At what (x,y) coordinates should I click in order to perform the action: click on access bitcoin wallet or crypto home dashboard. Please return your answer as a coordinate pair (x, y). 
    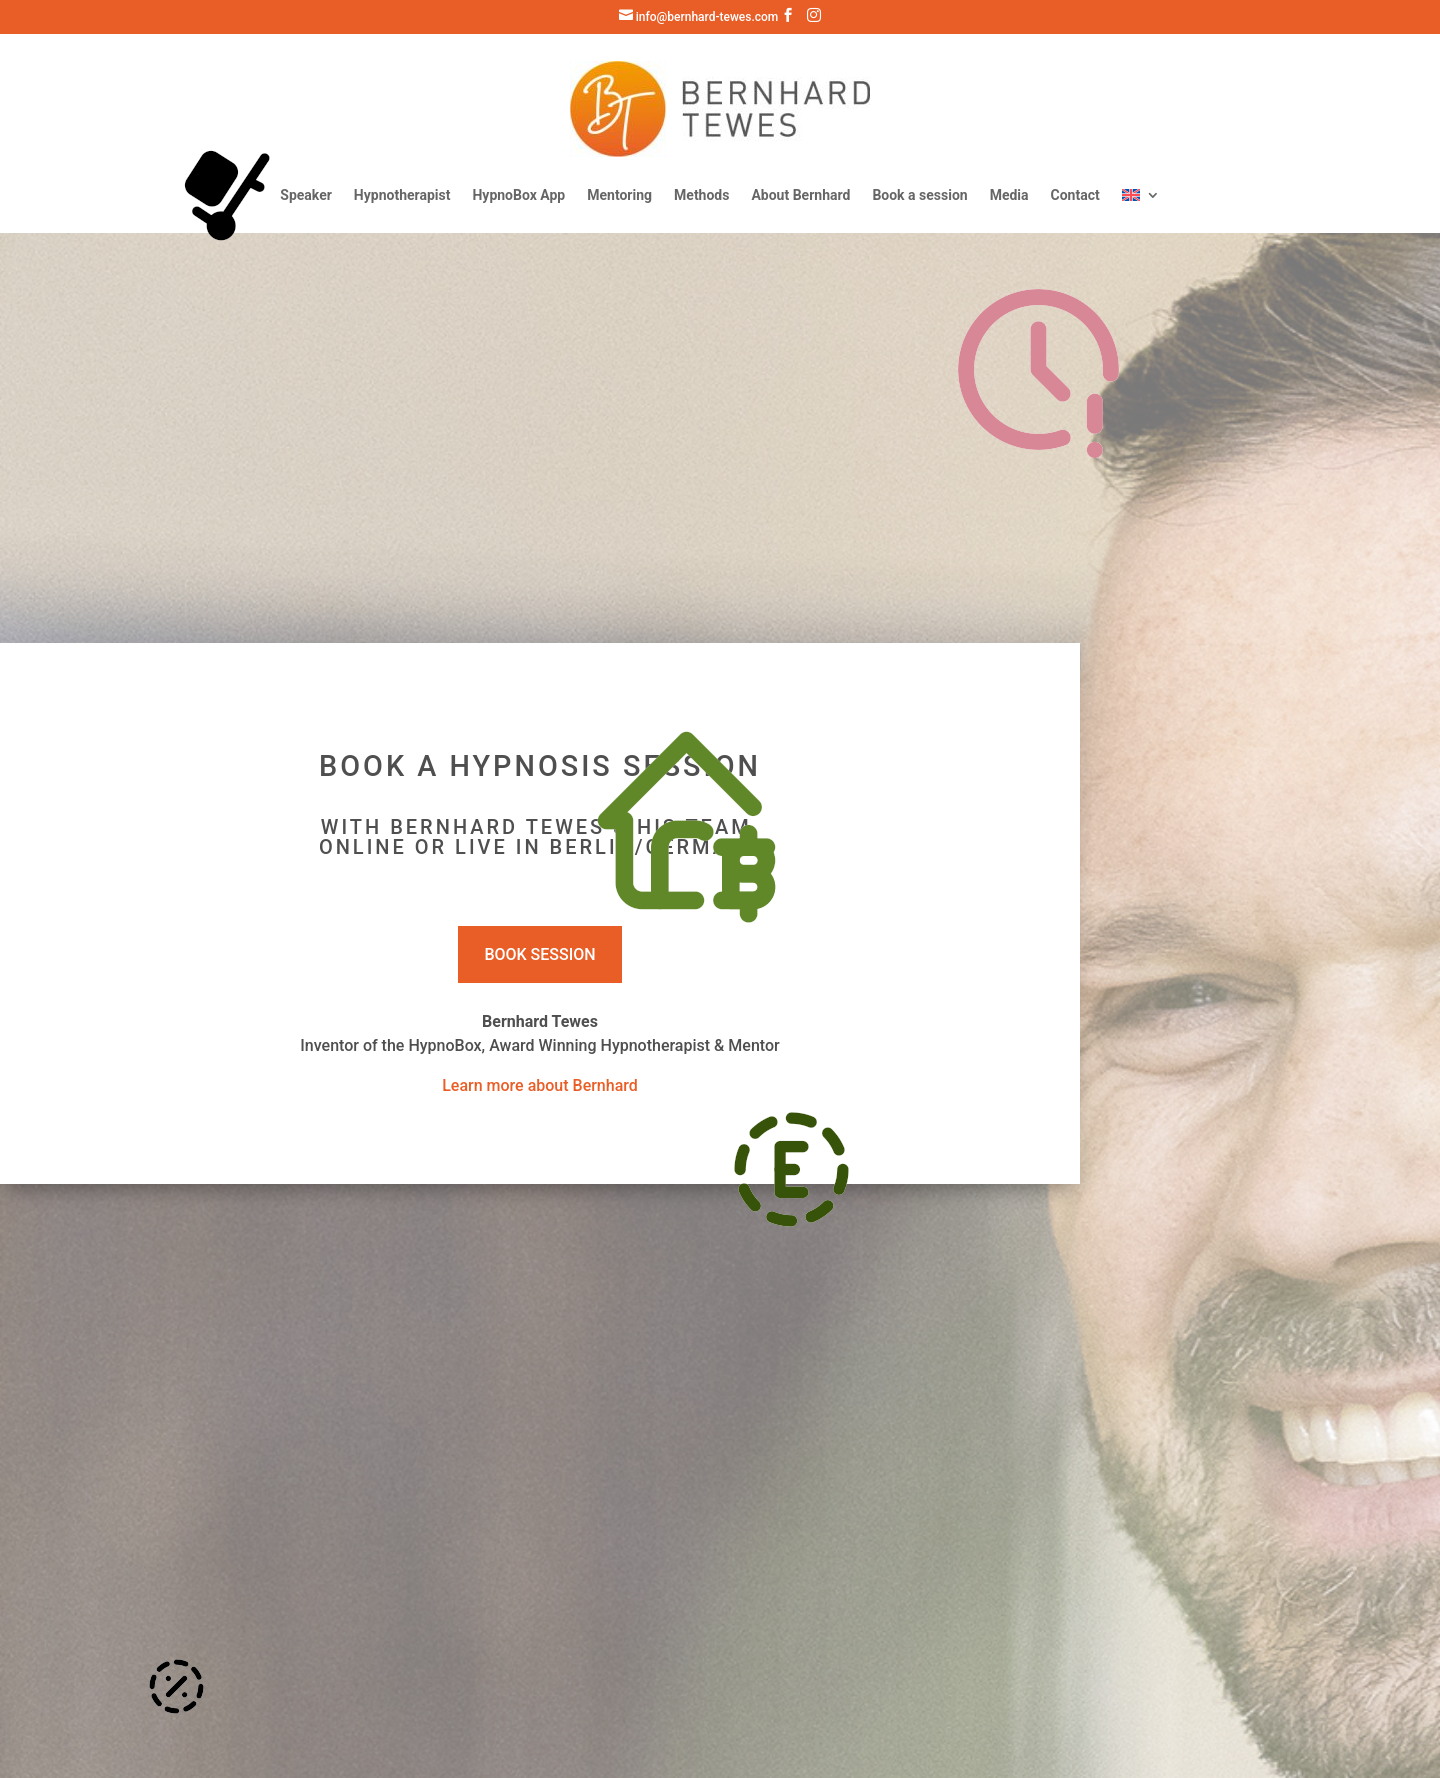
    Looking at the image, I should click on (686, 820).